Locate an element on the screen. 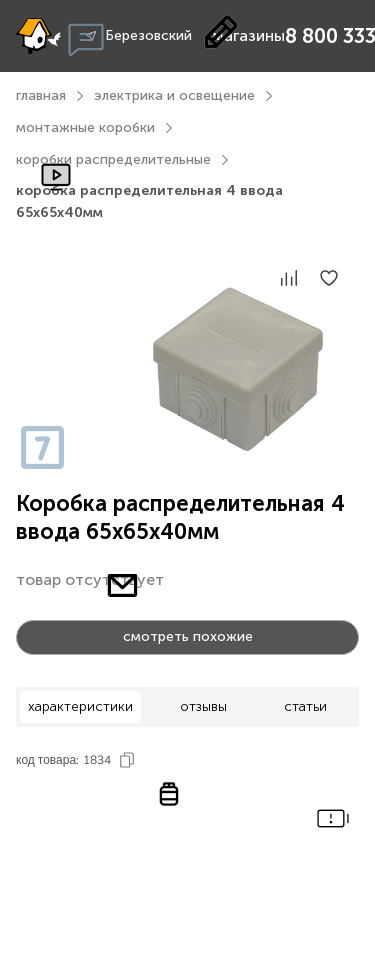  indicates low battery warning is located at coordinates (332, 818).